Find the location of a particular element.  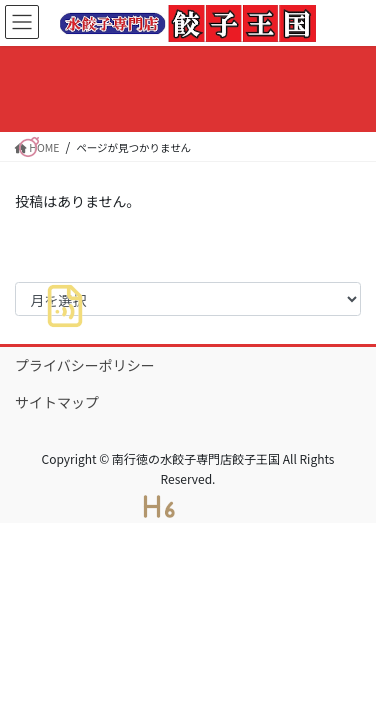

format text as heading level 6 is located at coordinates (158, 506).